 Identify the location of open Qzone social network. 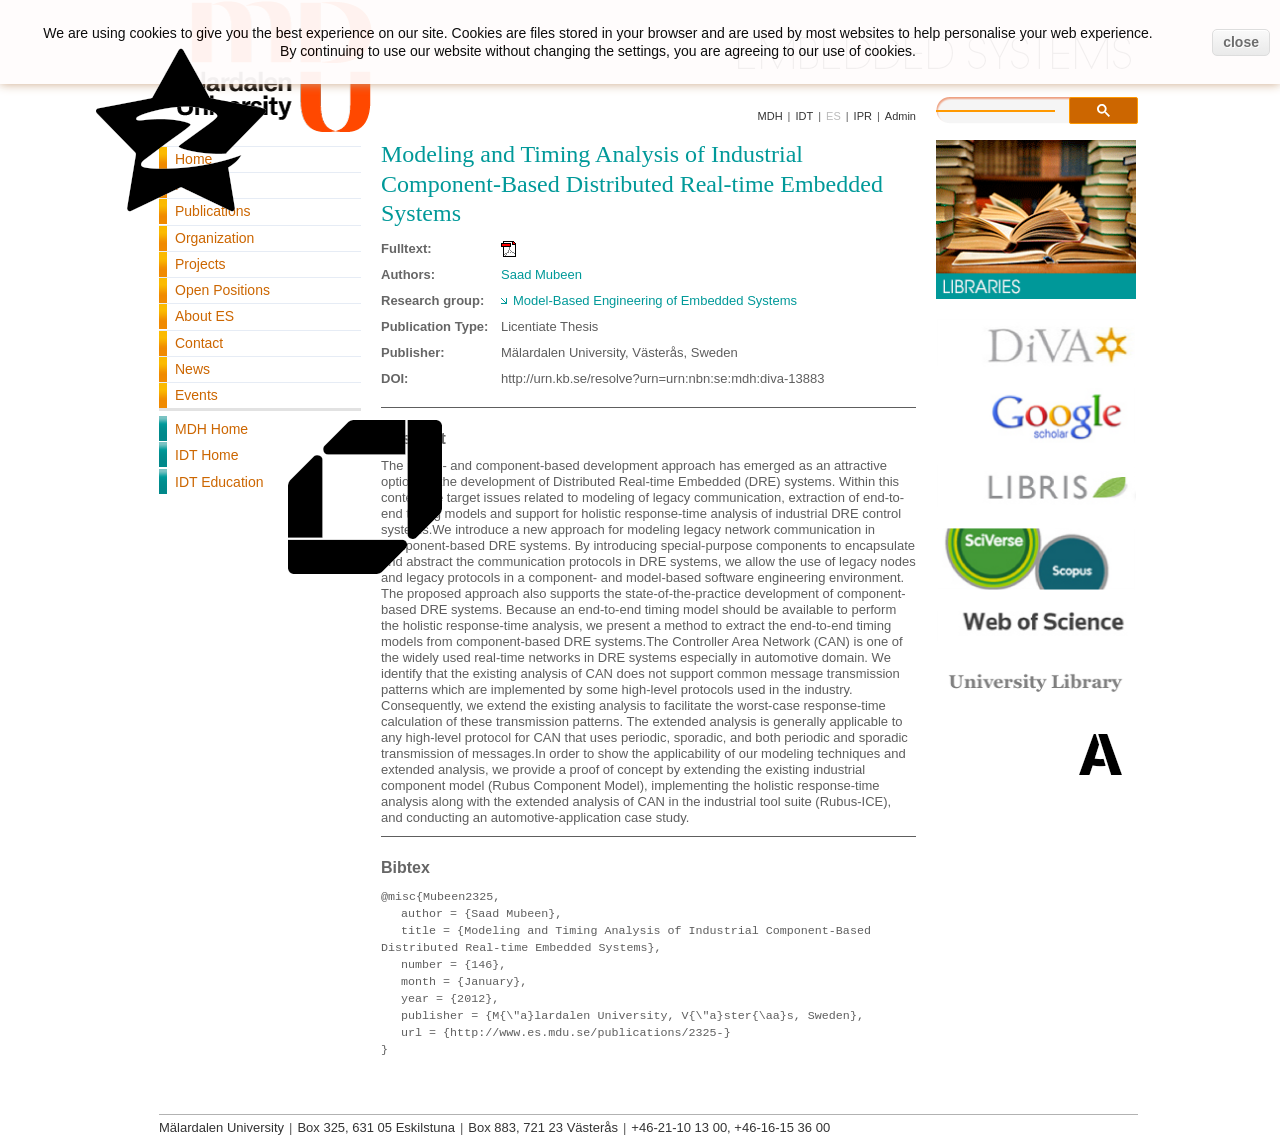
(181, 130).